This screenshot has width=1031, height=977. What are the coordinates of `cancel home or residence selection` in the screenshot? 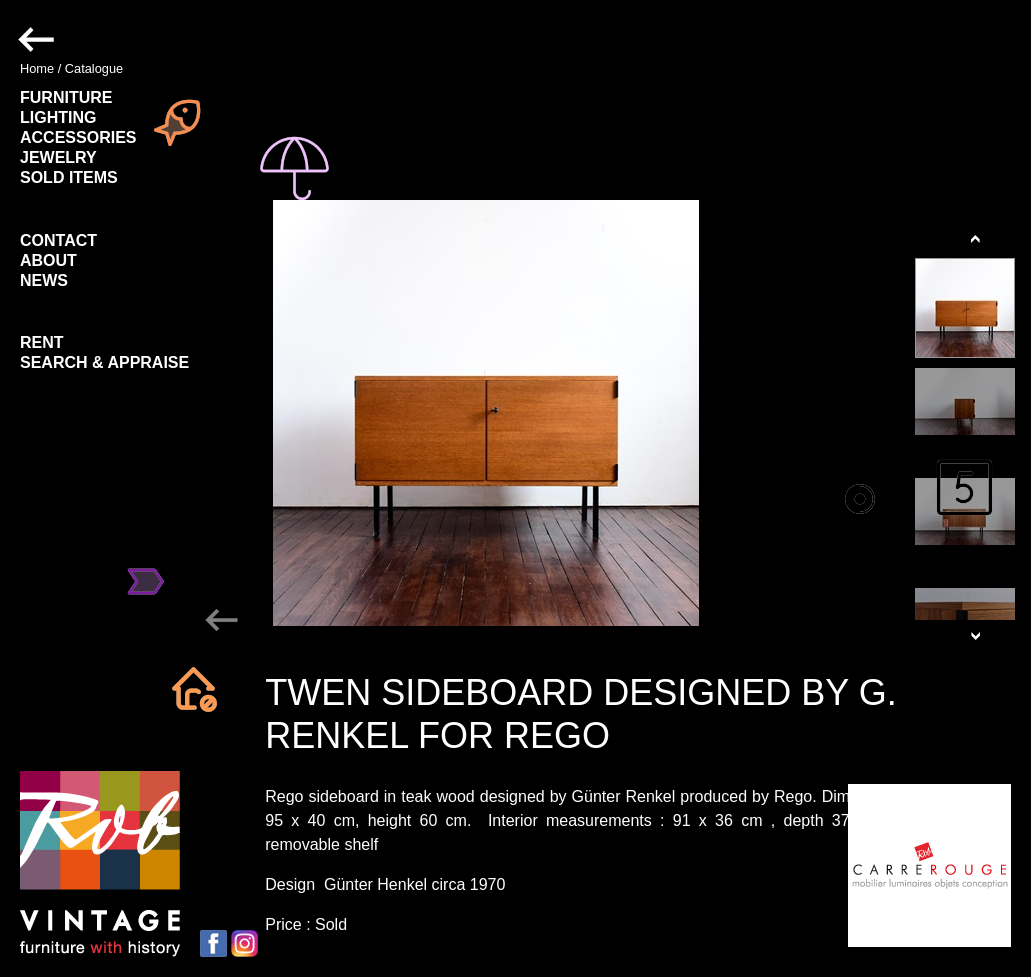 It's located at (193, 688).